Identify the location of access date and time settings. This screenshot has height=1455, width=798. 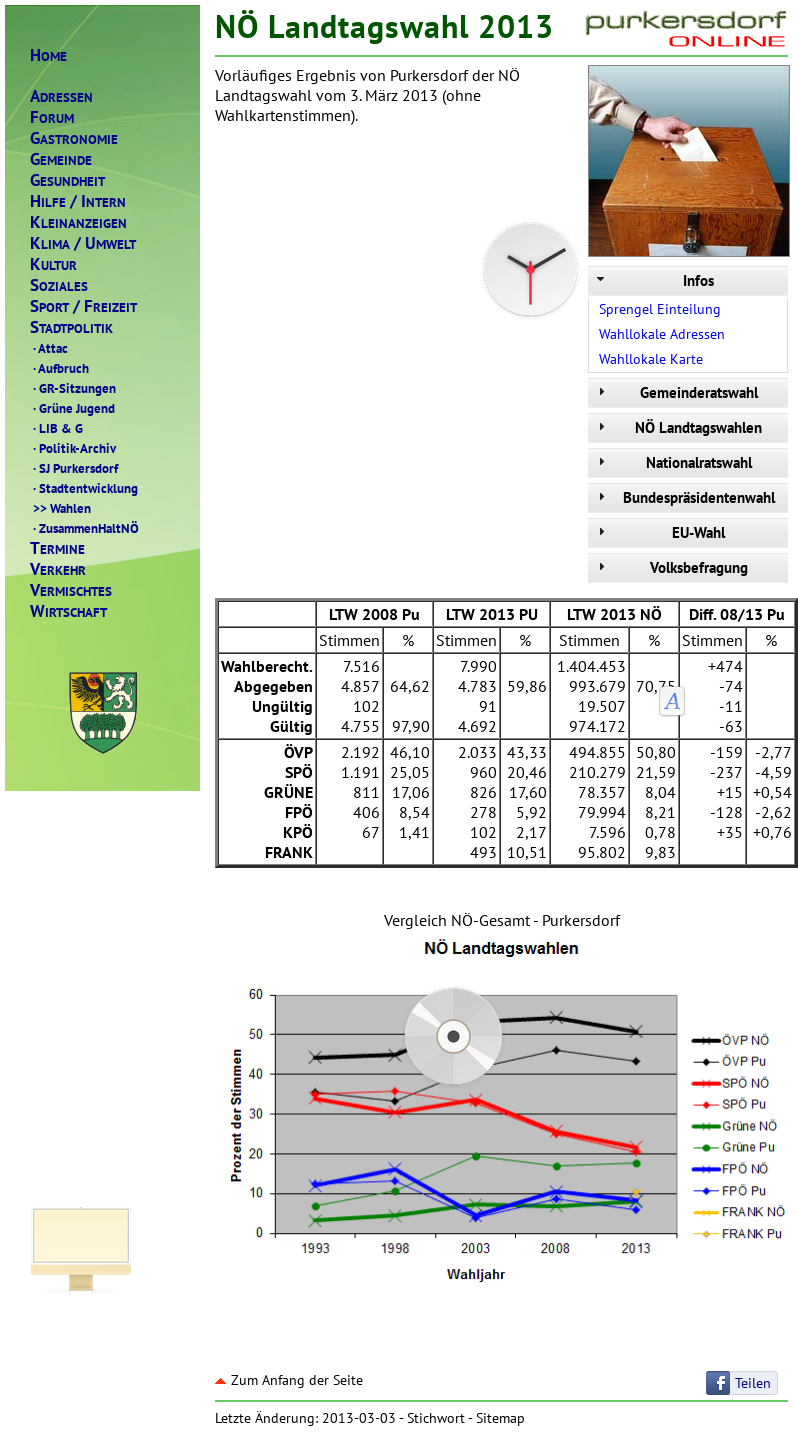
(530, 269).